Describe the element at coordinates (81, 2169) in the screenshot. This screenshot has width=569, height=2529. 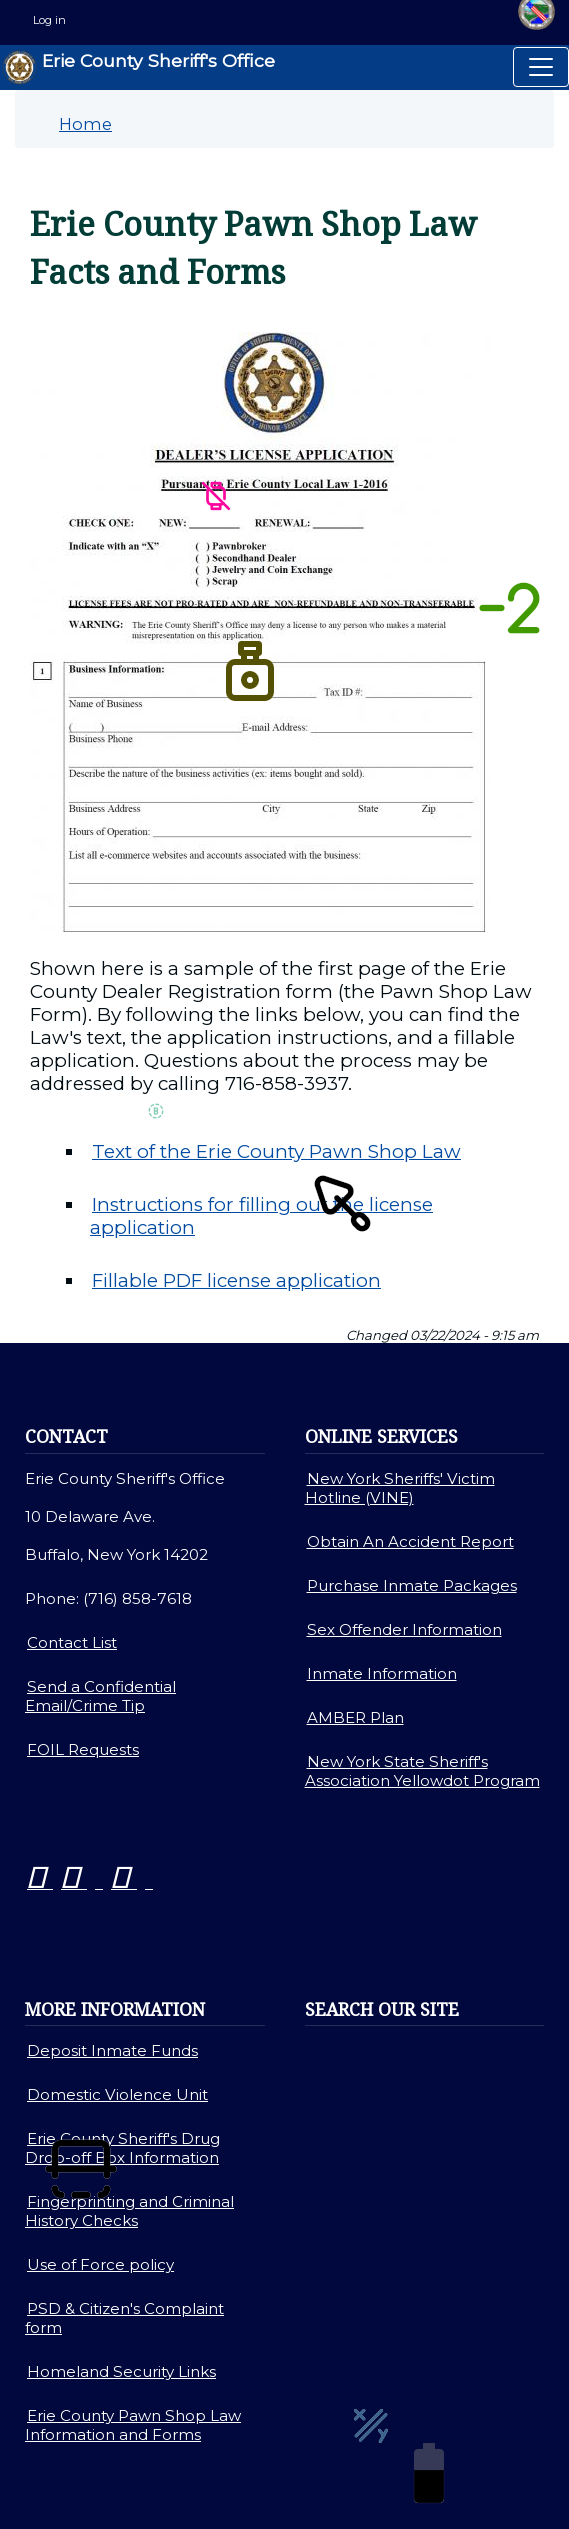
I see `toggle horizontal layout or orientation` at that location.